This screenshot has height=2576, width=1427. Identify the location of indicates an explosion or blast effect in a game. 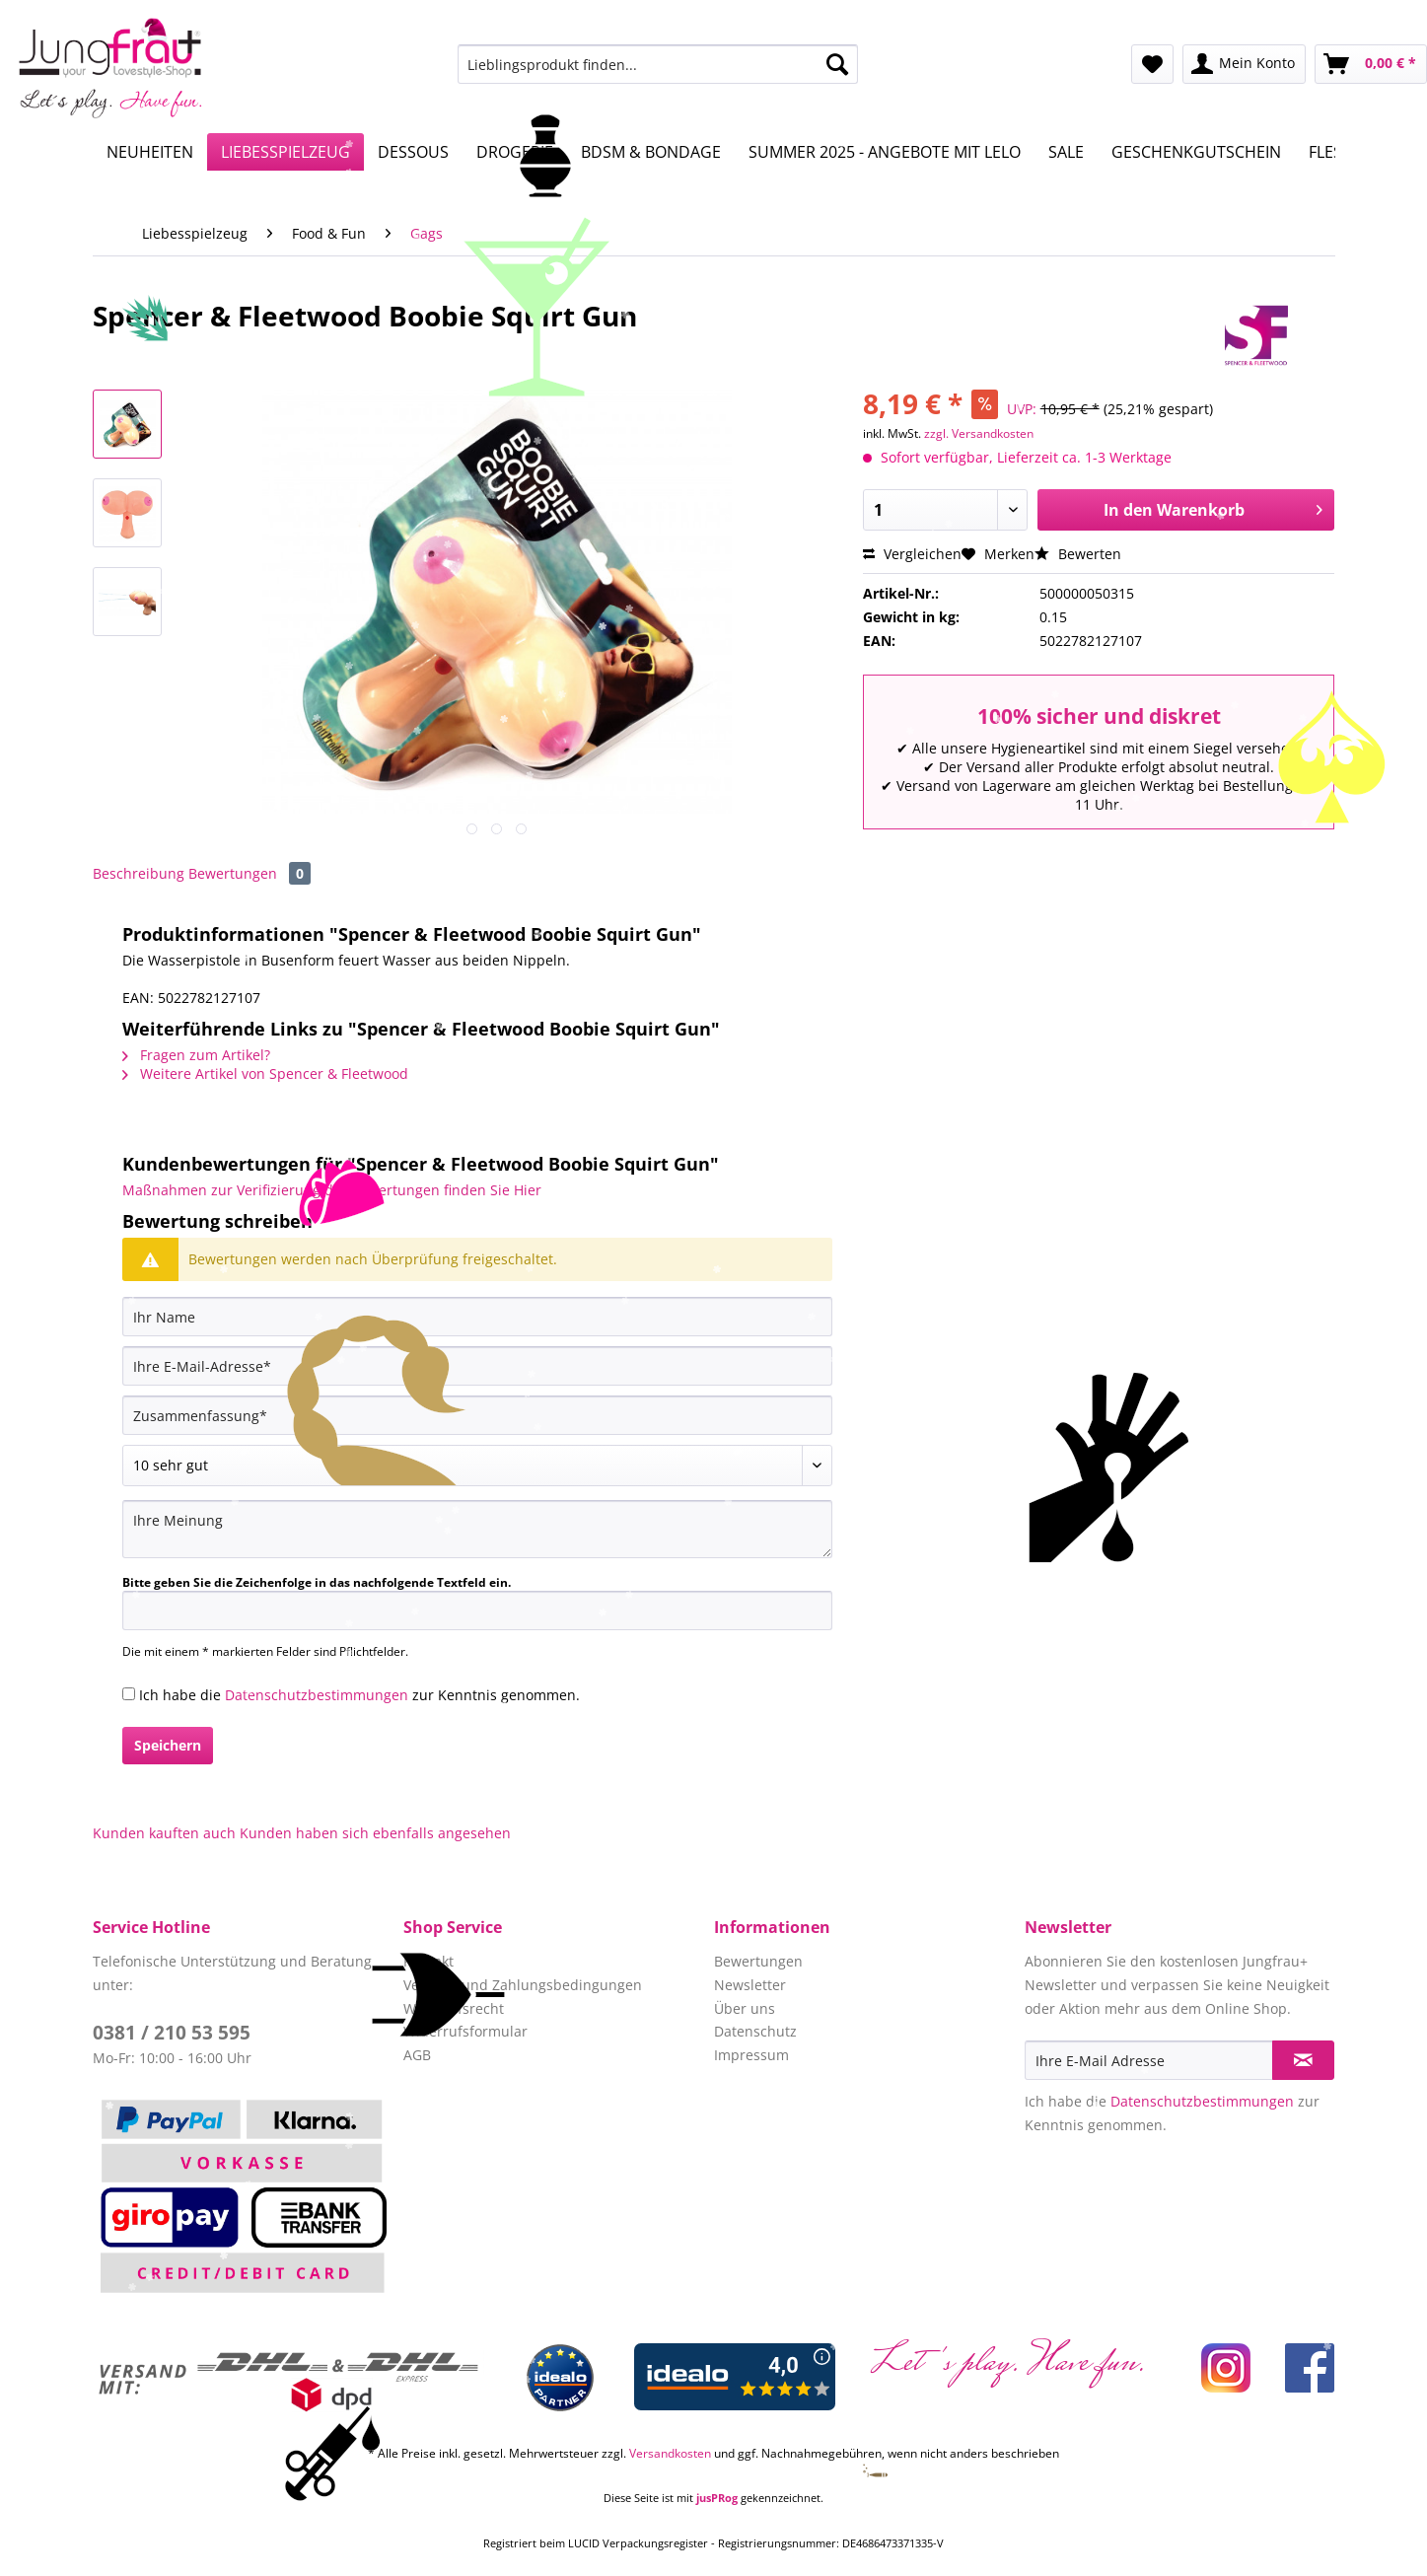
(145, 318).